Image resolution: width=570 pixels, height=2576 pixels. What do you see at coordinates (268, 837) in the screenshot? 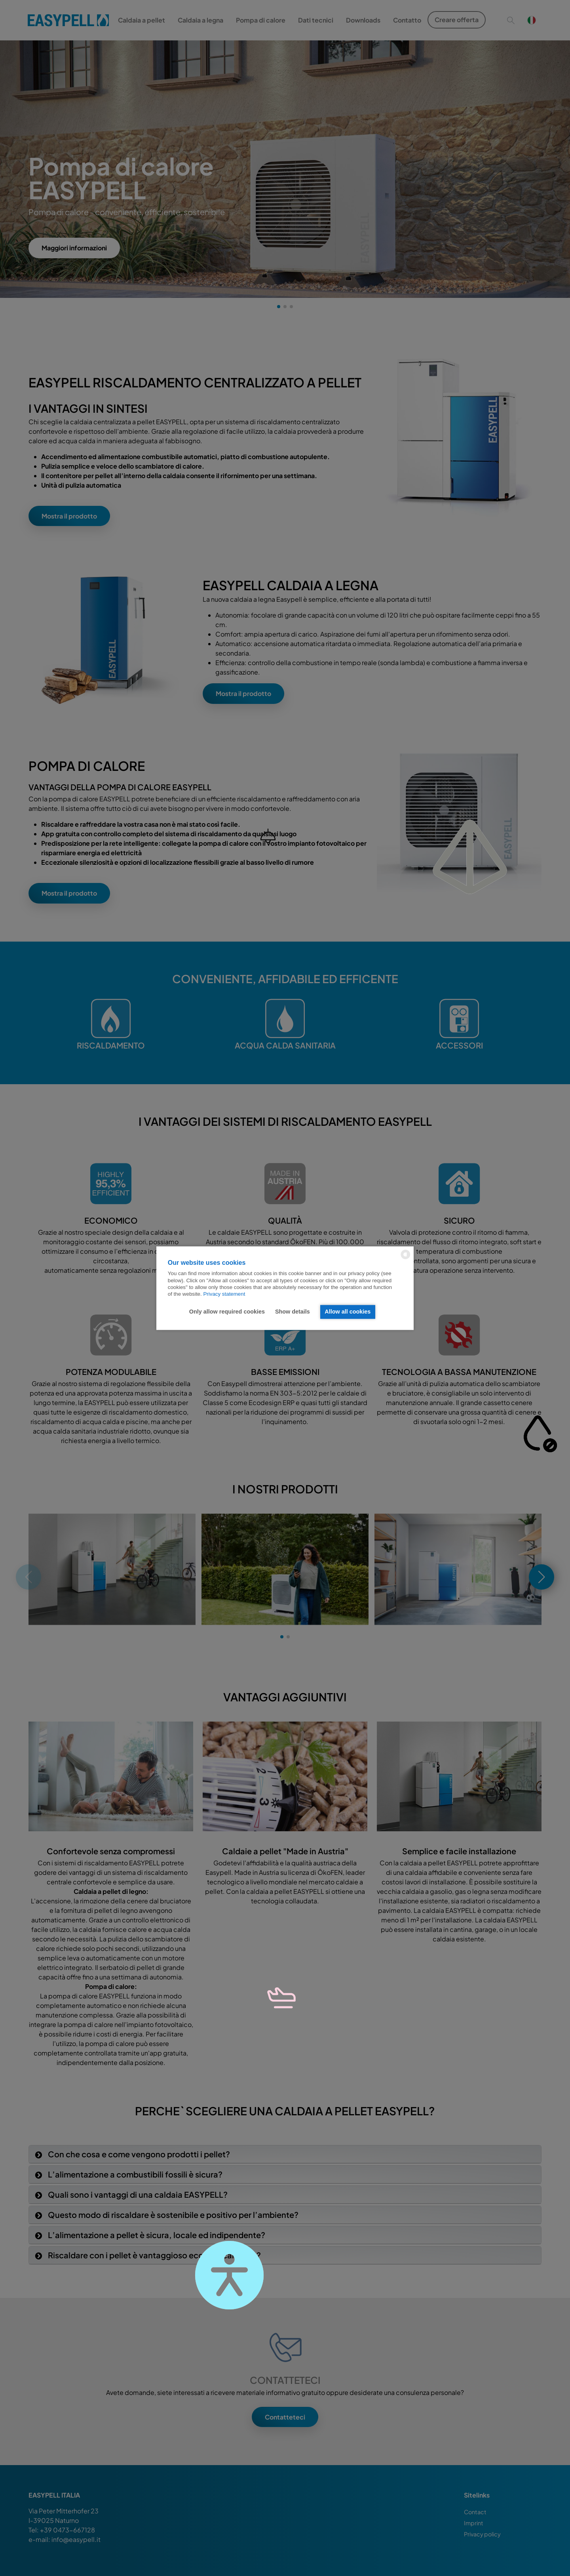
I see `toggle pendant lamp or ceiling light` at bounding box center [268, 837].